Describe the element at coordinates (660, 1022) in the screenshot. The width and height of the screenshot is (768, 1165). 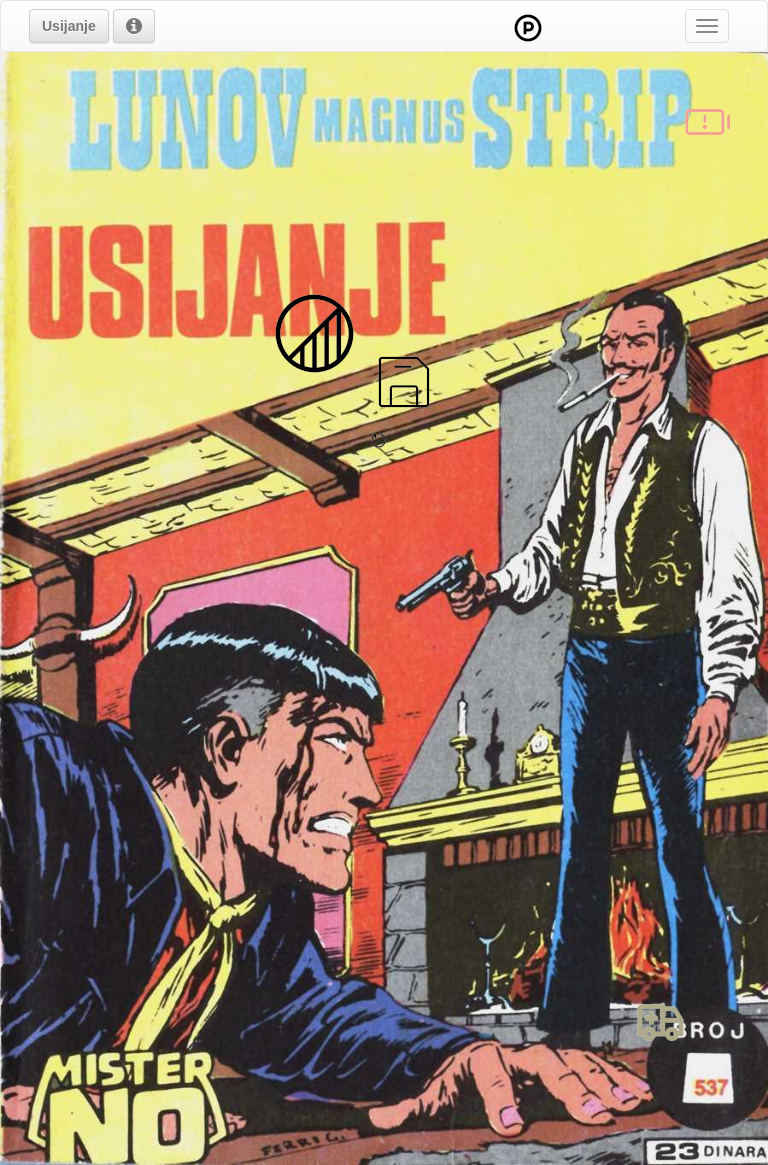
I see `request emergency medical services` at that location.